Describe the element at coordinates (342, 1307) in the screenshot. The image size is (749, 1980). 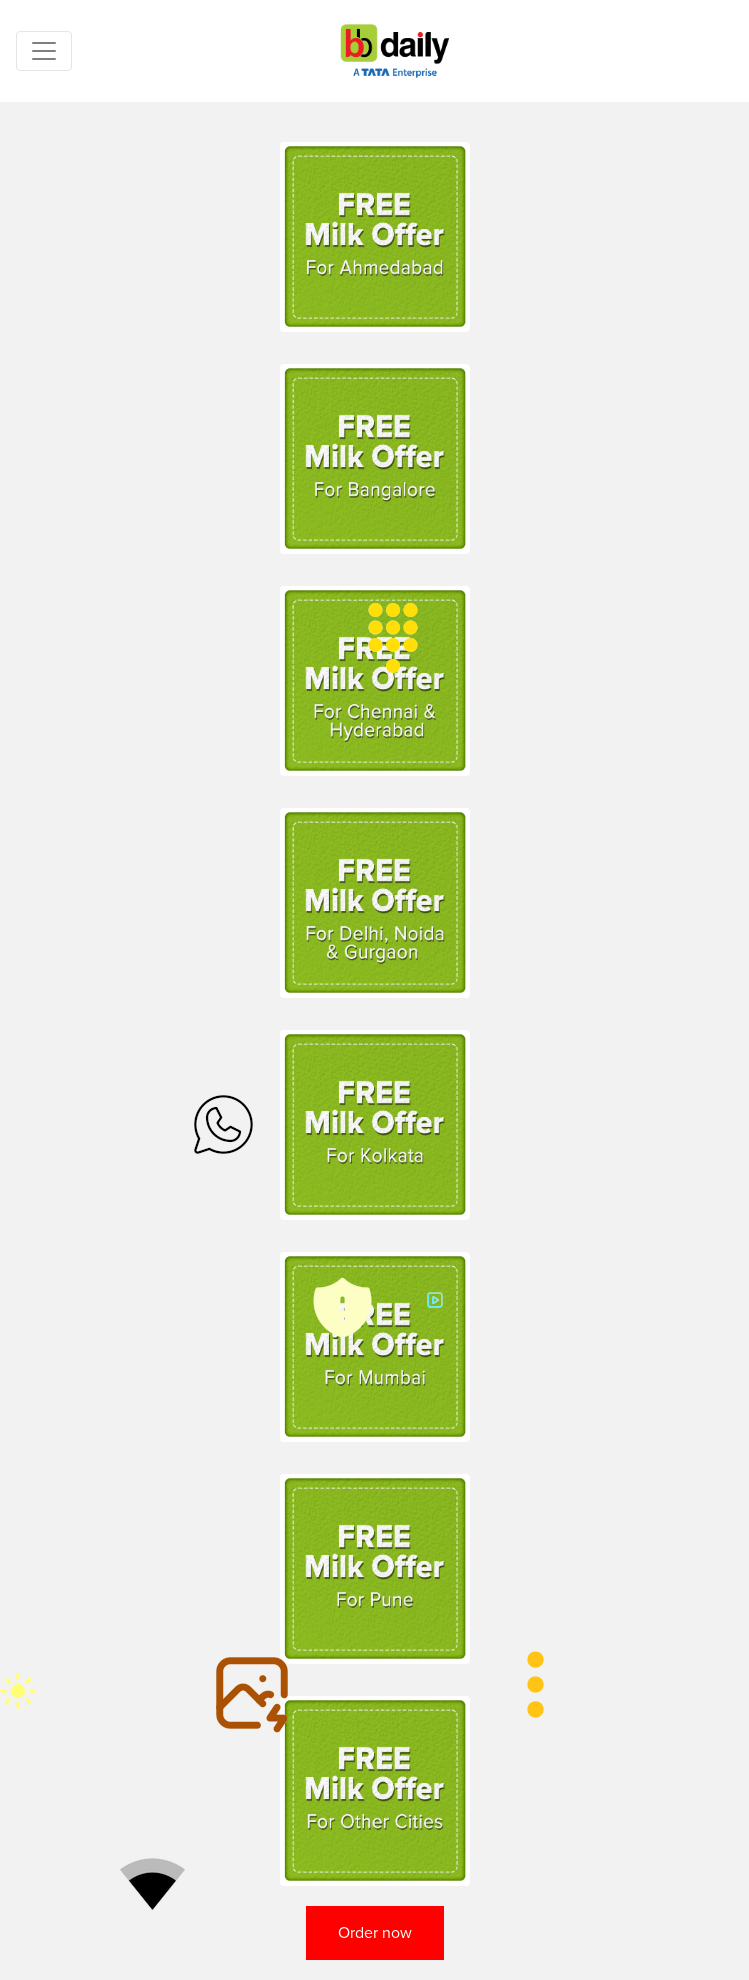
I see `security warning or alert detected` at that location.